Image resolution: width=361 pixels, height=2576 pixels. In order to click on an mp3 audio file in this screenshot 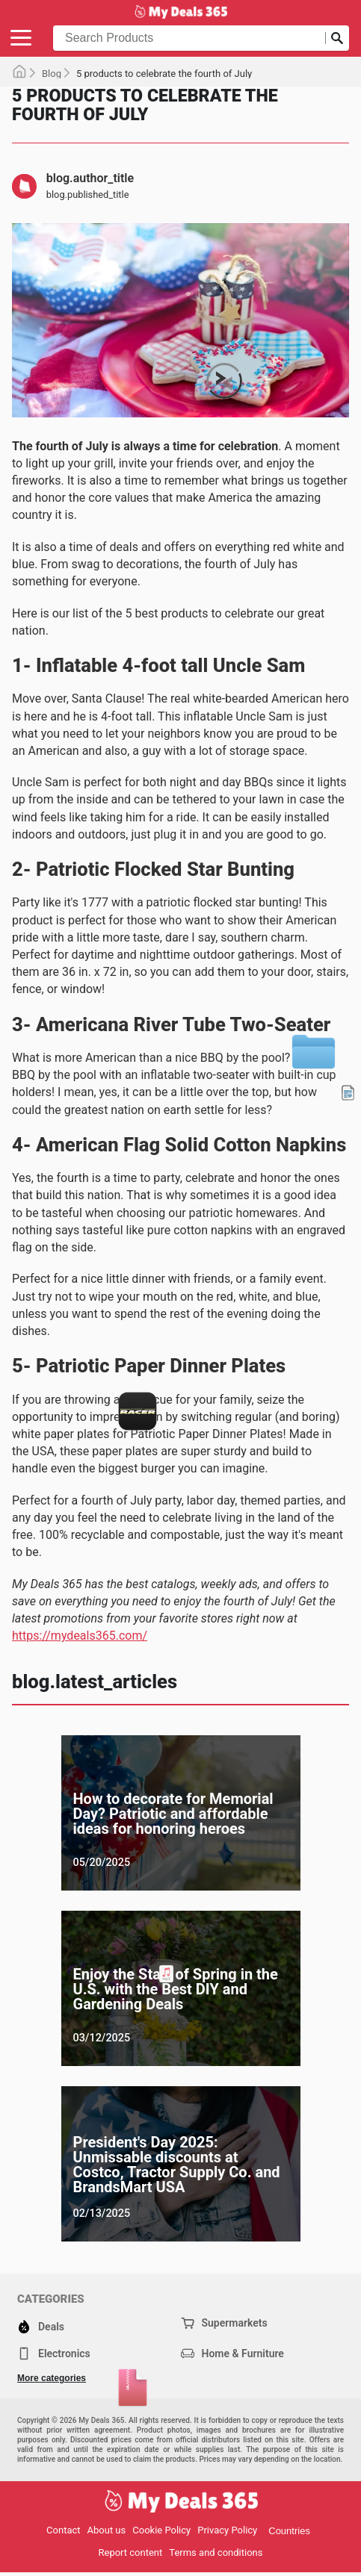, I will do `click(166, 1973)`.